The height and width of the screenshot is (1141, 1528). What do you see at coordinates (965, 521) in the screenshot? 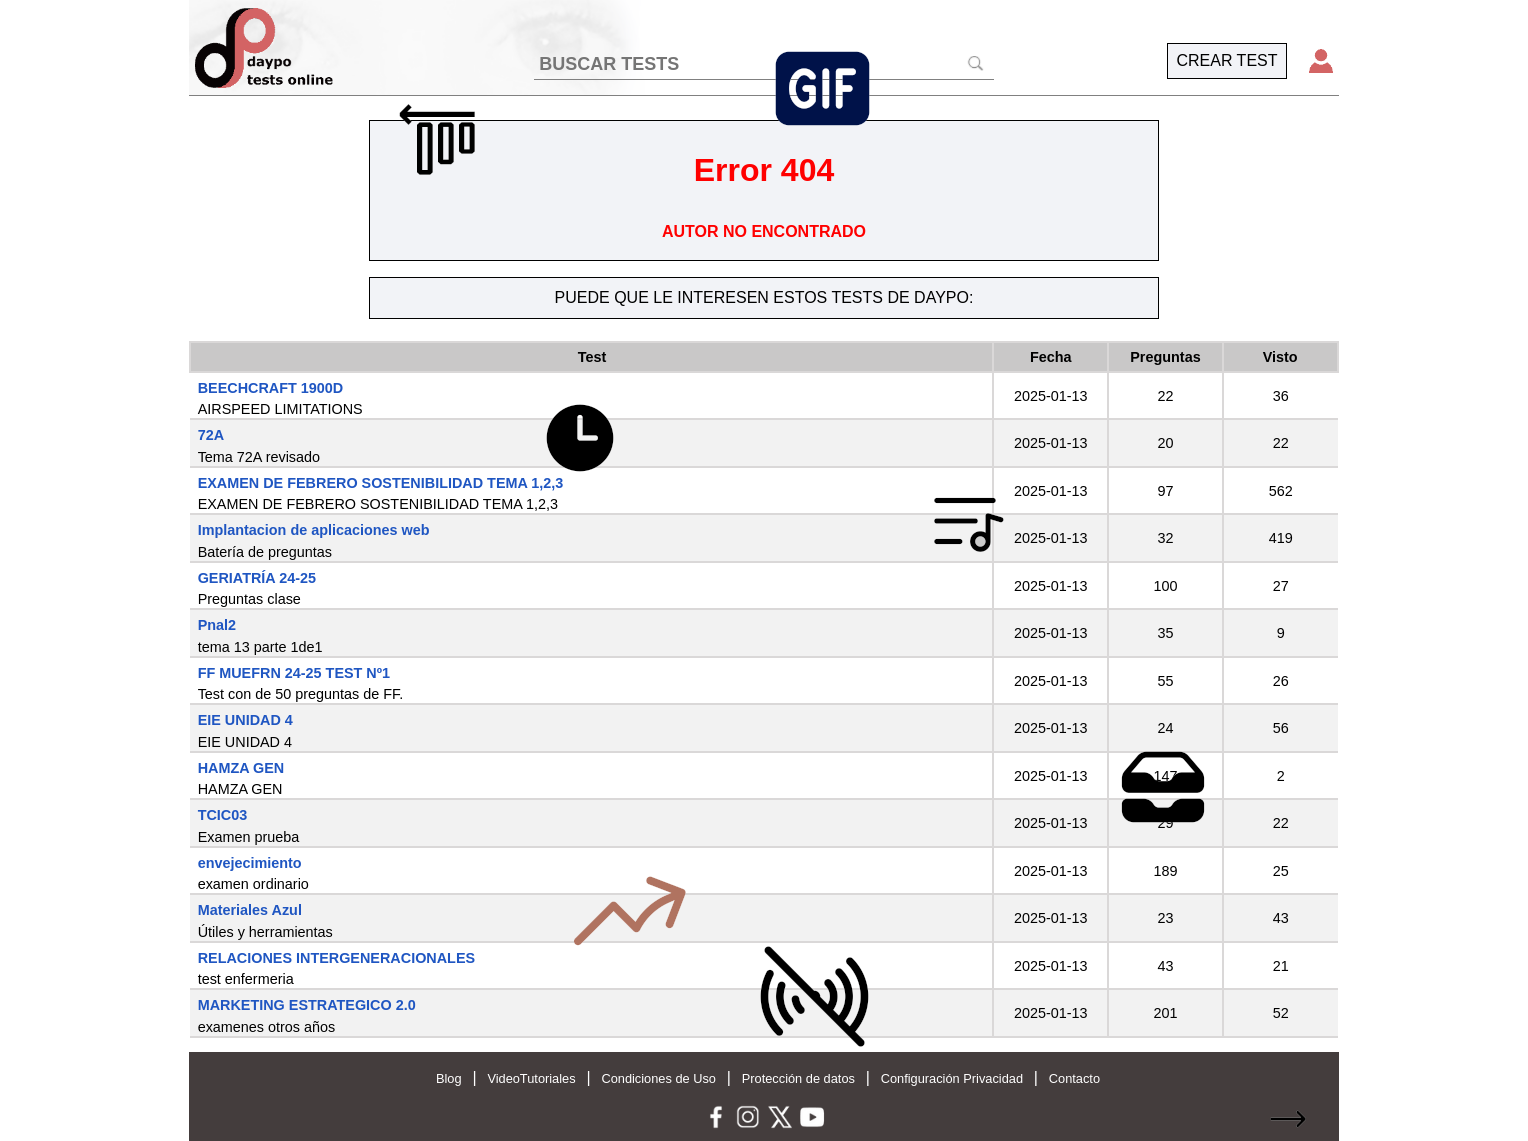
I see `view or manage your playlist` at bounding box center [965, 521].